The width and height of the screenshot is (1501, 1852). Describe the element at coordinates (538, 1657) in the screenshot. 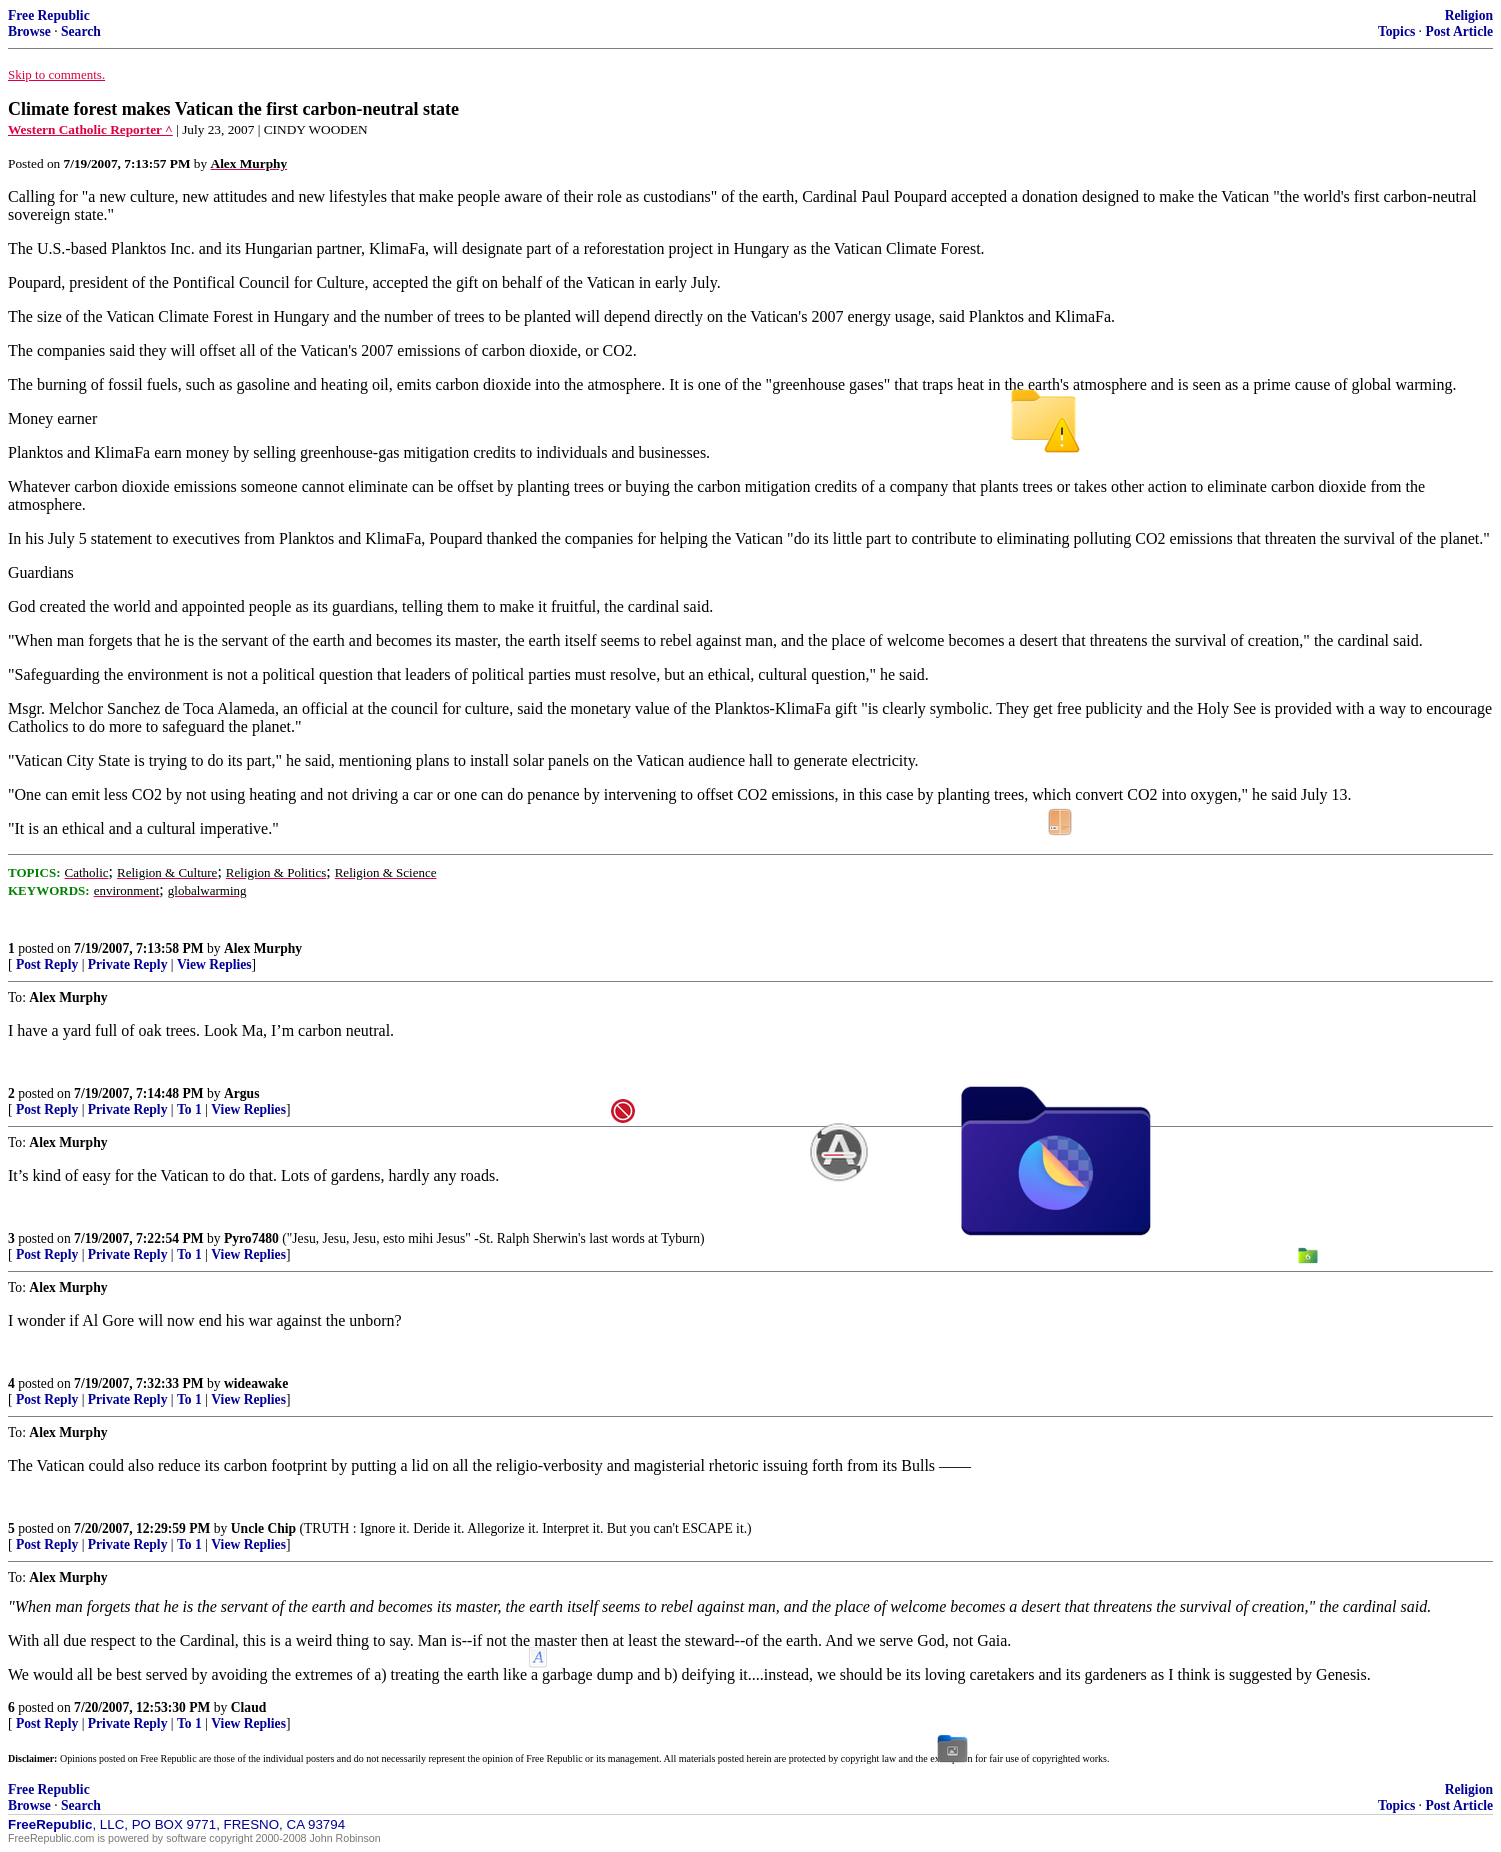

I see `open a font file` at that location.